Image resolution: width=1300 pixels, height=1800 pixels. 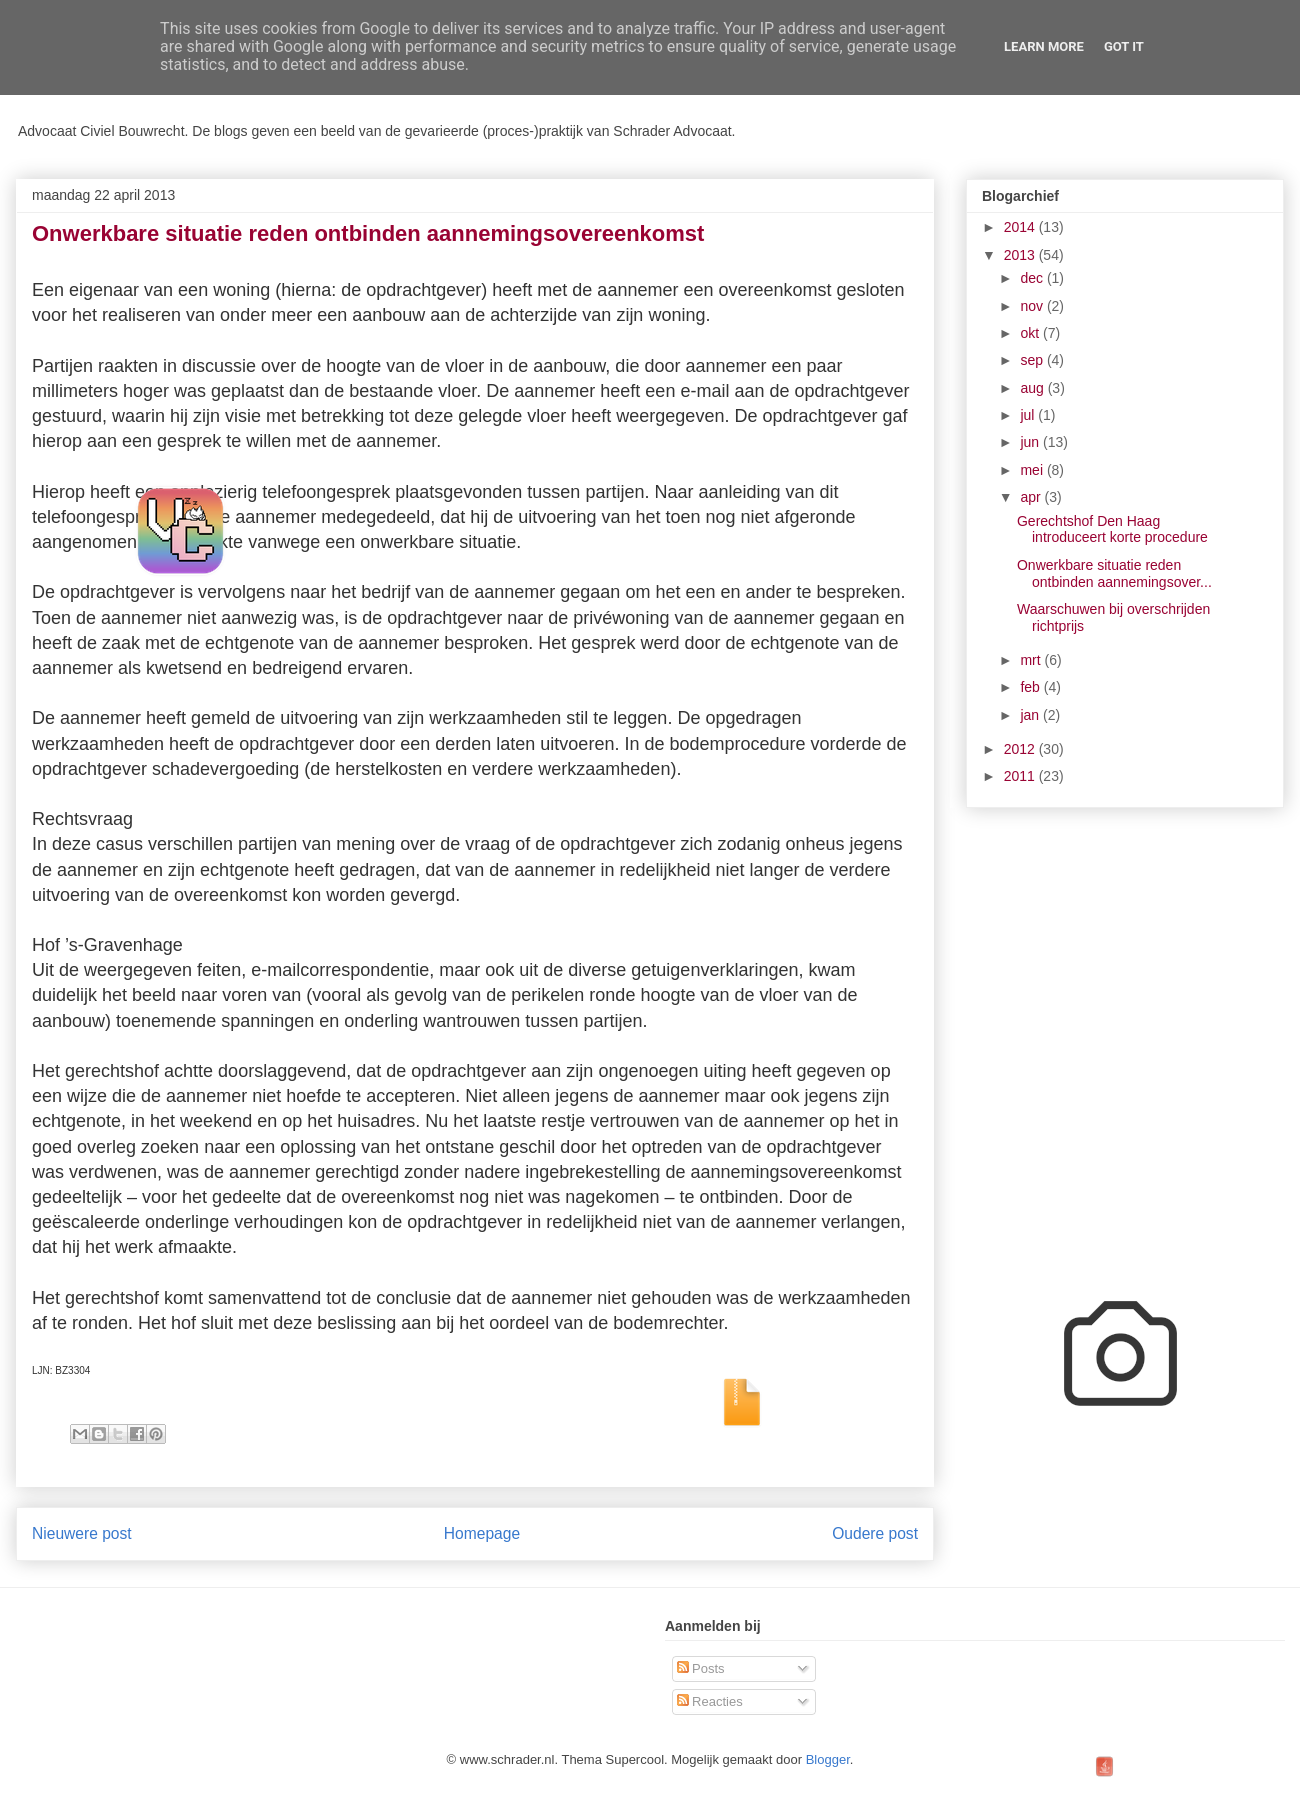 What do you see at coordinates (742, 1403) in the screenshot?
I see `compressed tar archive file (.tar.lzma)` at bounding box center [742, 1403].